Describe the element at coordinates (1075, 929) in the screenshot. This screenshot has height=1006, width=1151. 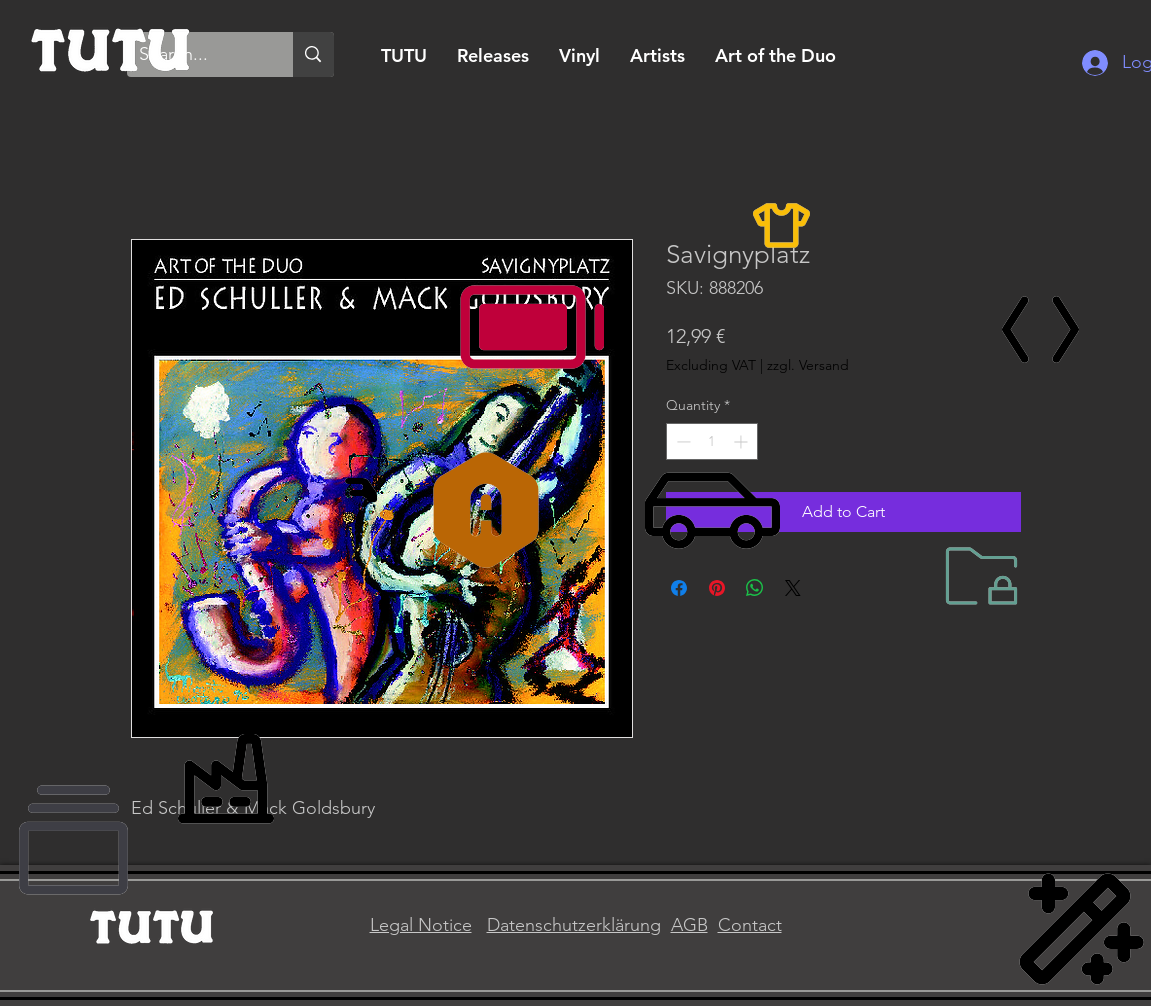
I see `apply auto-enhance or smart adjustments` at that location.